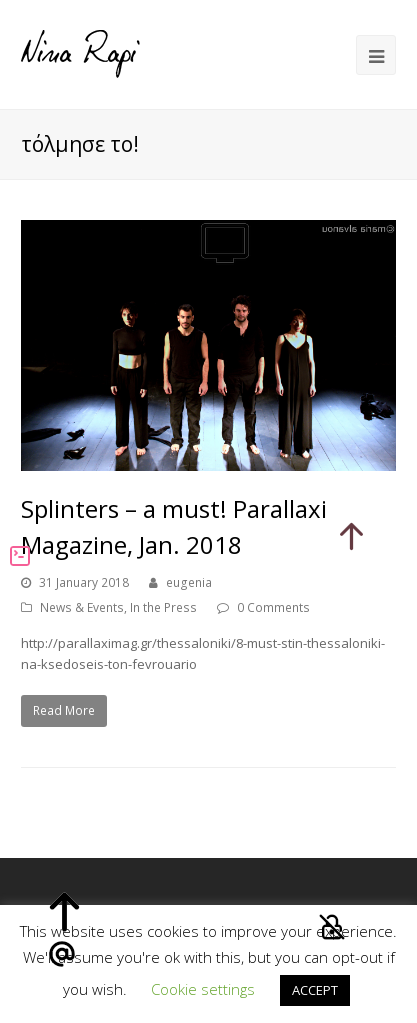 The height and width of the screenshot is (1023, 417). What do you see at coordinates (62, 954) in the screenshot?
I see `enter an email address` at bounding box center [62, 954].